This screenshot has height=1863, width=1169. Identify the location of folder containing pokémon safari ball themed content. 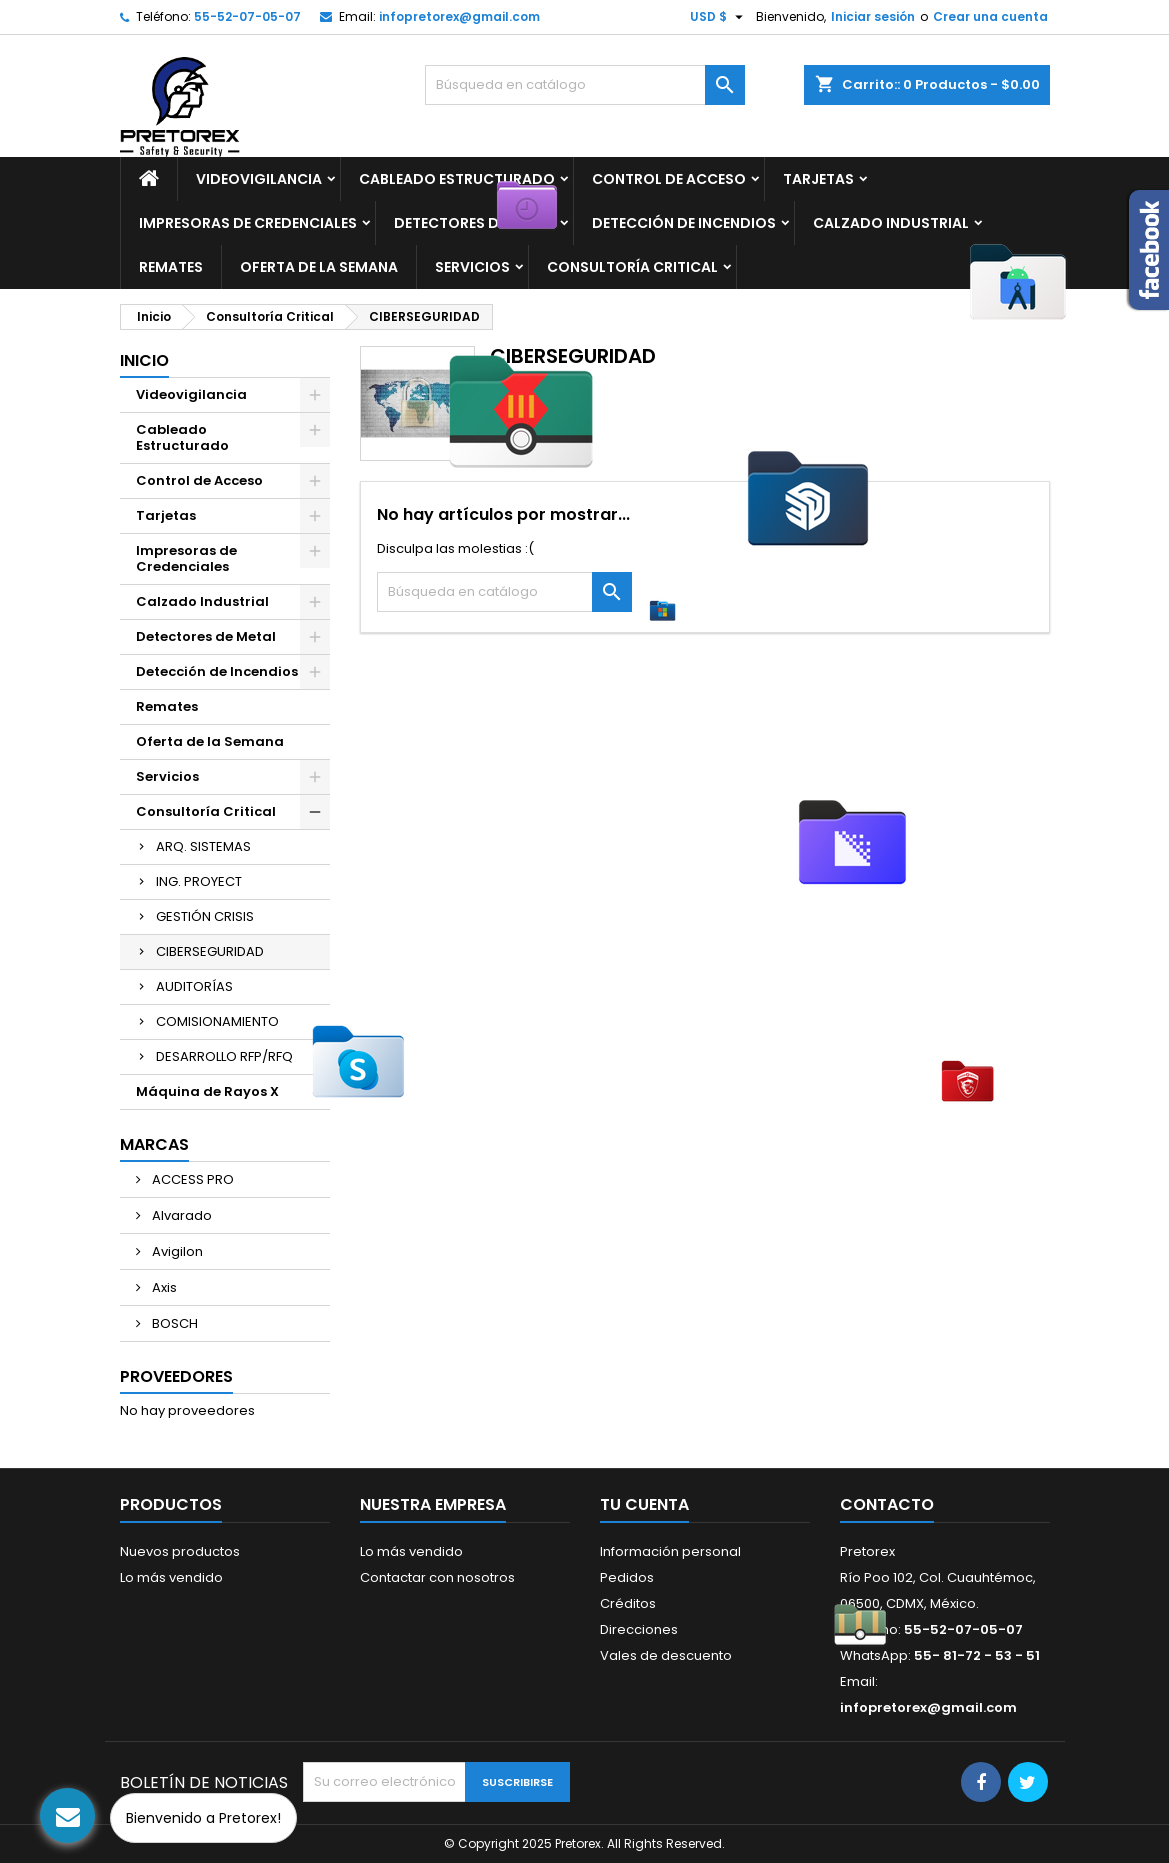
(860, 1626).